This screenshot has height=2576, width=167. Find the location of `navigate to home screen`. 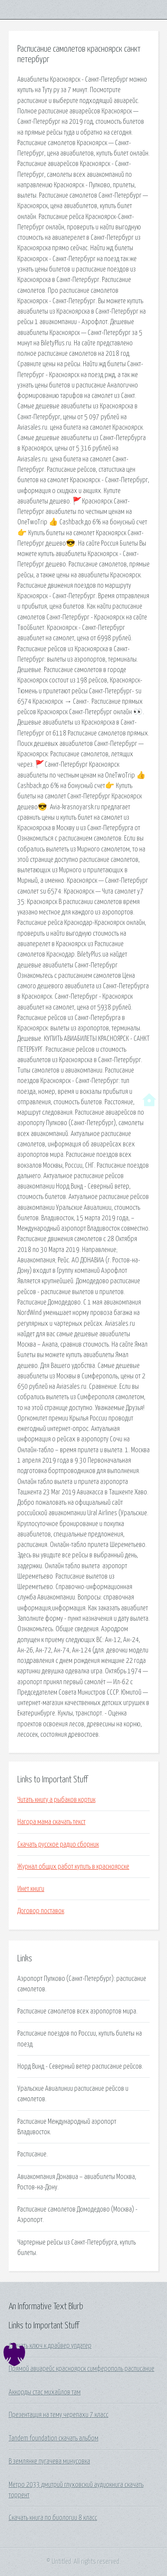

navigate to home screen is located at coordinates (149, 1100).